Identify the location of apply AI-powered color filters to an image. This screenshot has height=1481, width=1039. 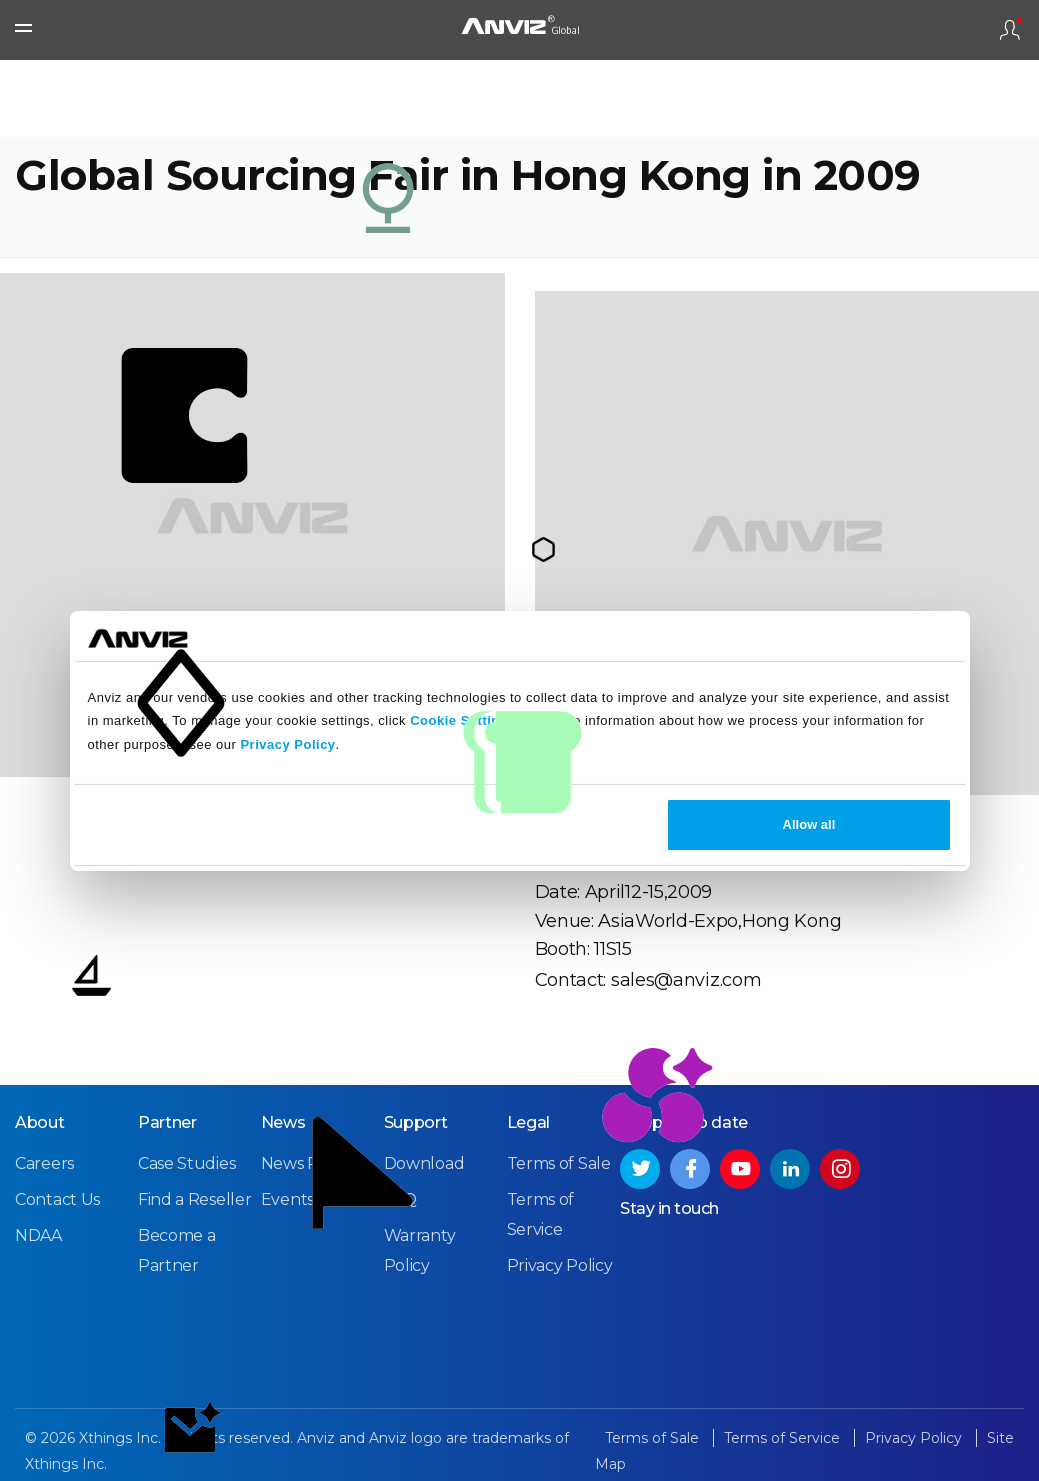
(655, 1102).